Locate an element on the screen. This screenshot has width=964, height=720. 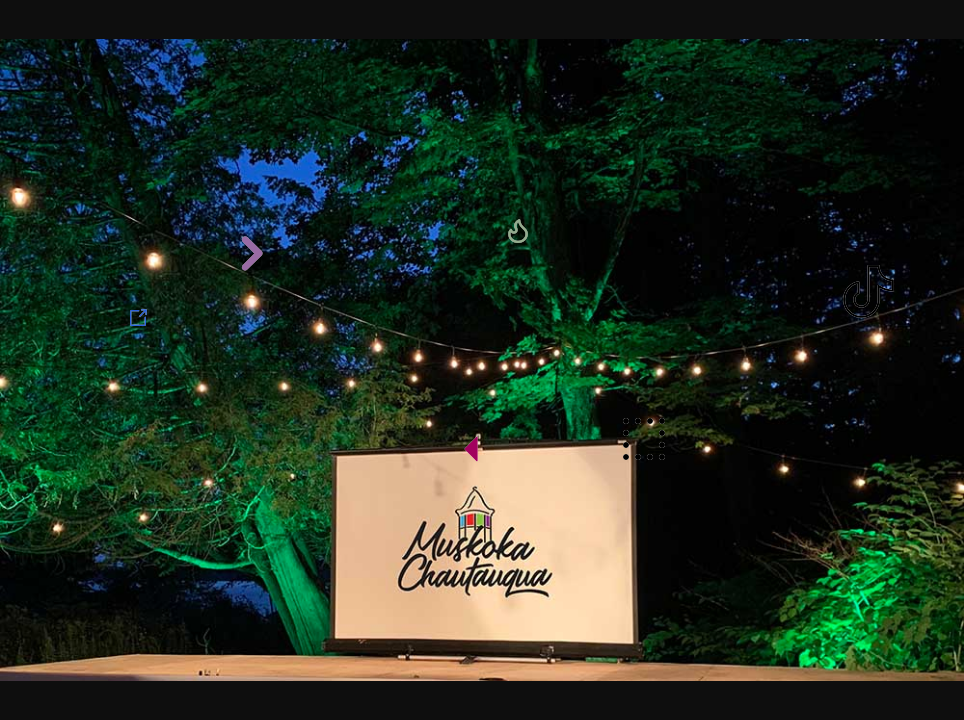
view trending or hot content is located at coordinates (518, 231).